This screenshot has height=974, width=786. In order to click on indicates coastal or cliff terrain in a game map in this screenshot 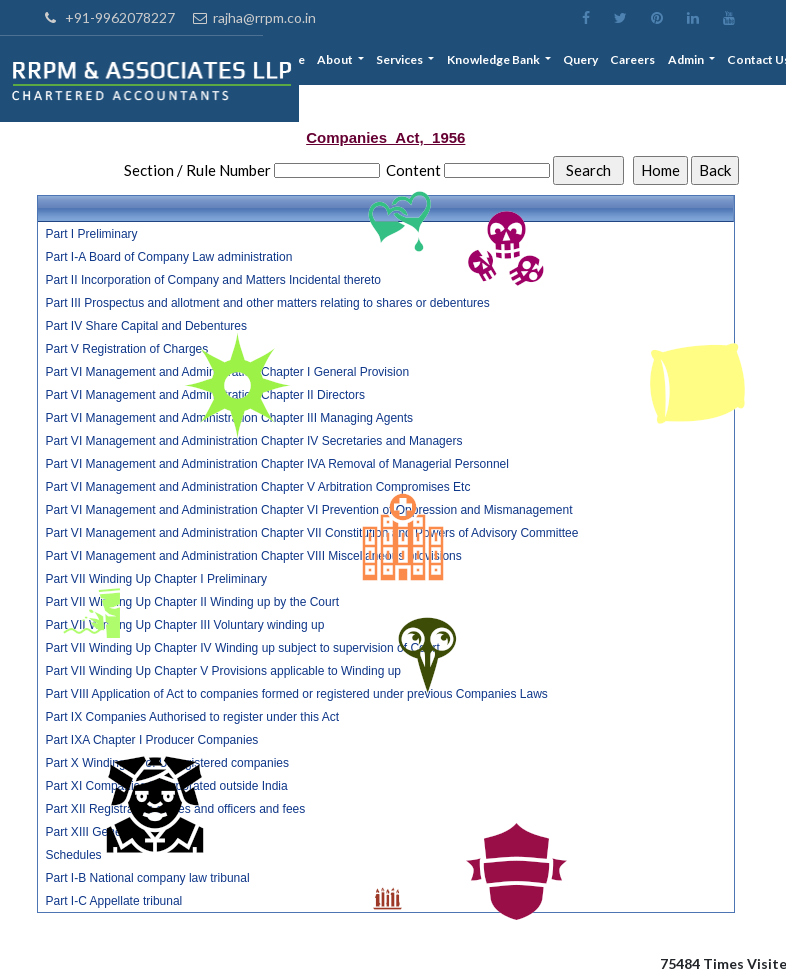, I will do `click(91, 609)`.